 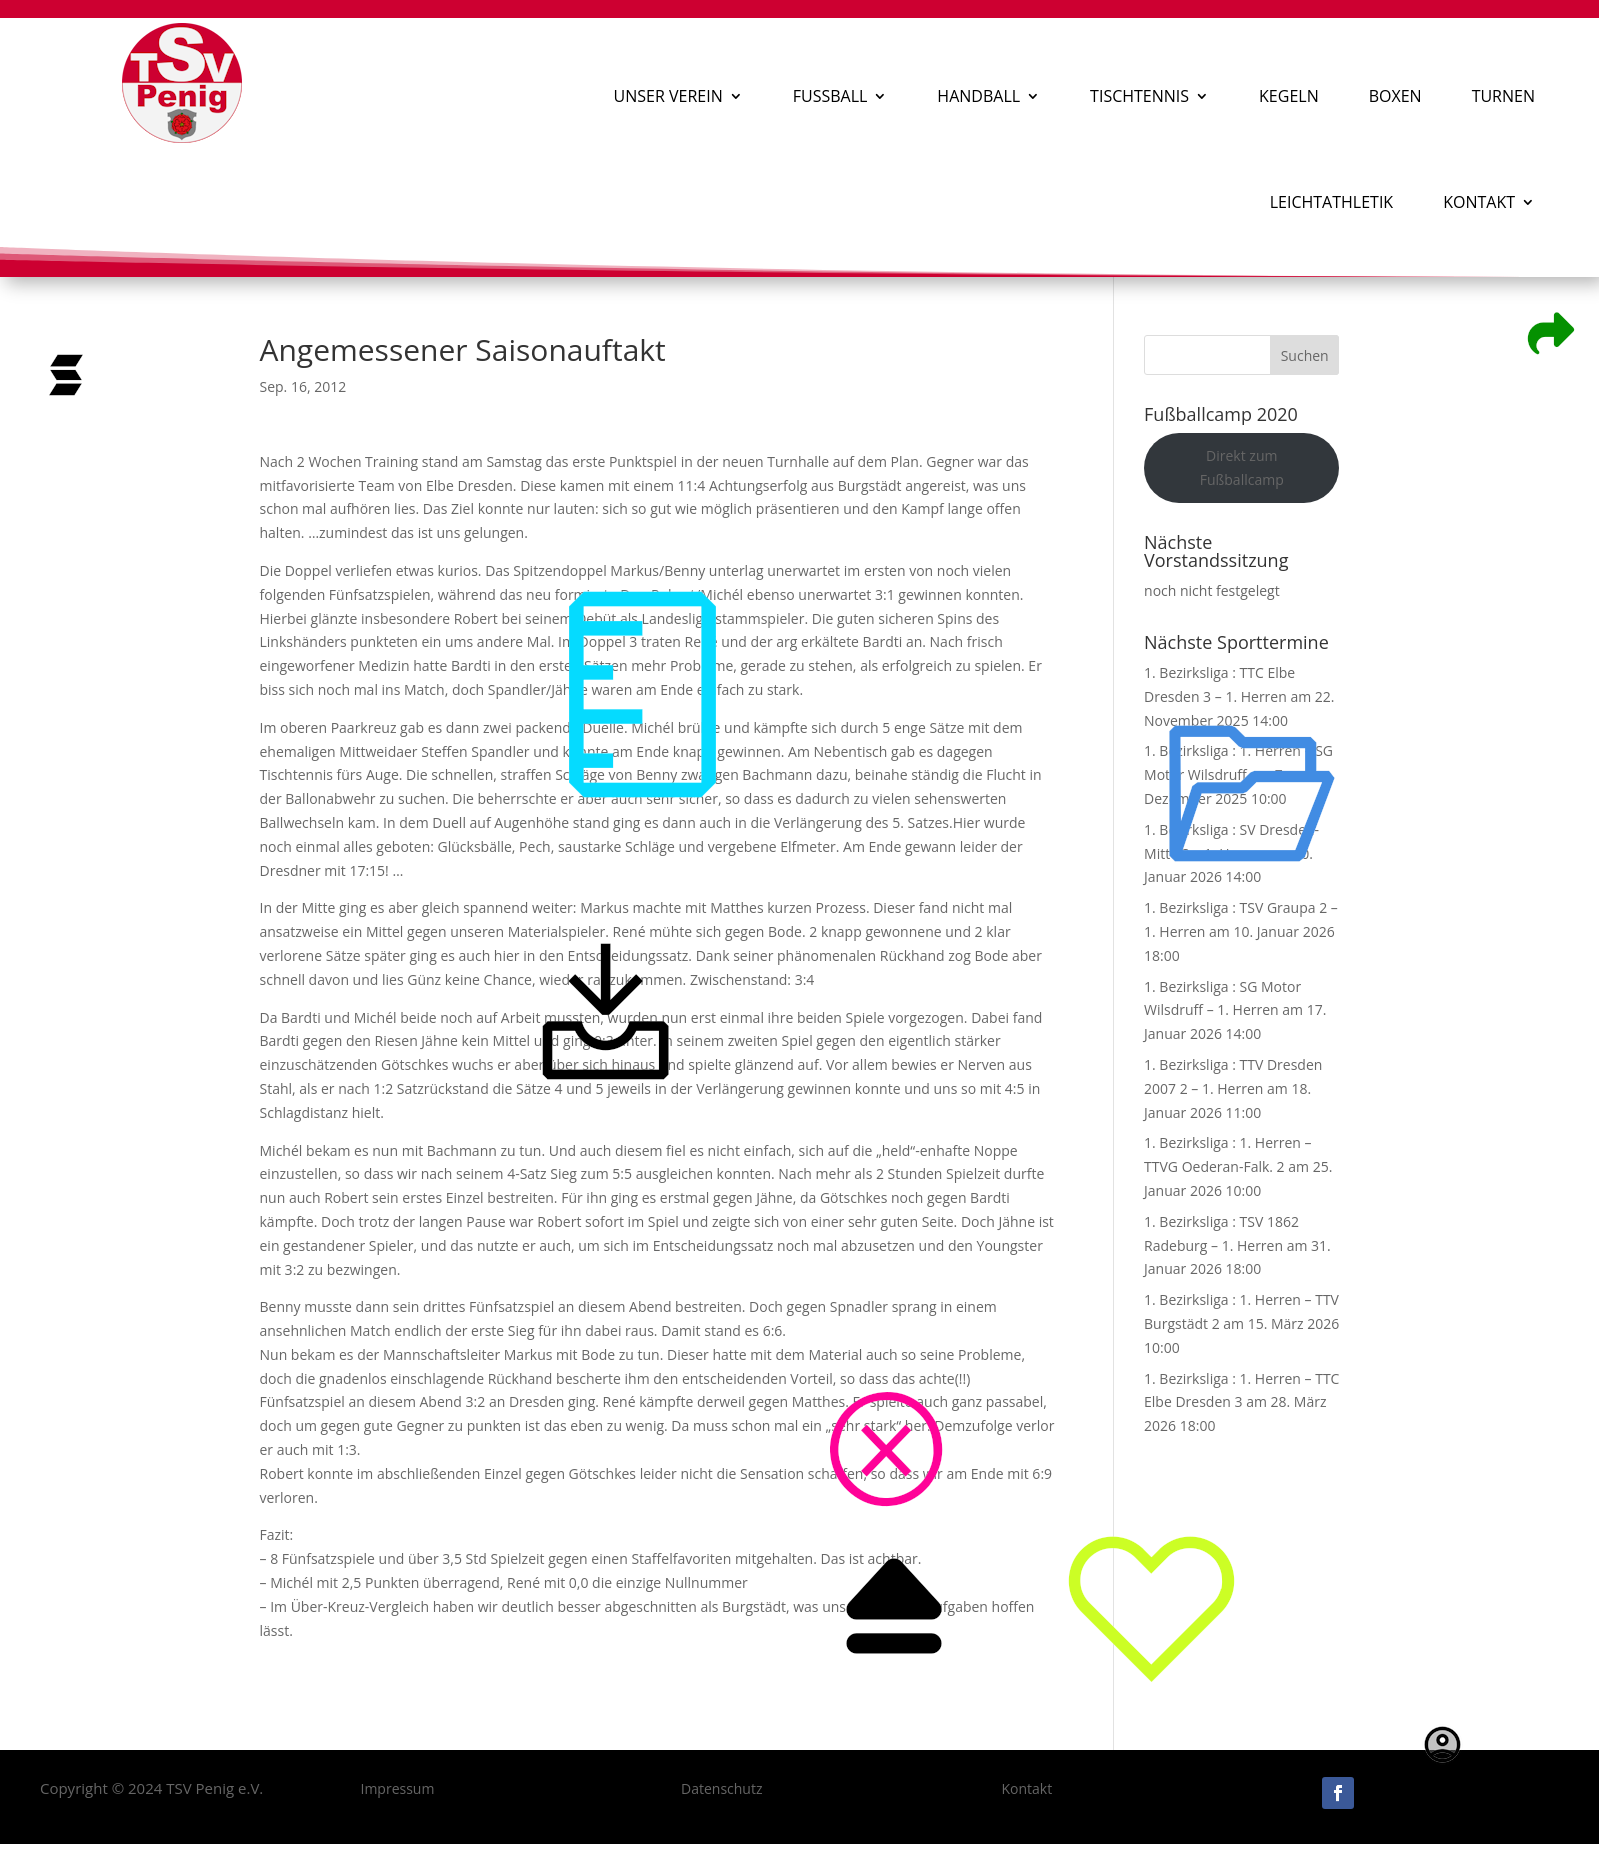 What do you see at coordinates (1551, 334) in the screenshot?
I see `forward an email or message` at bounding box center [1551, 334].